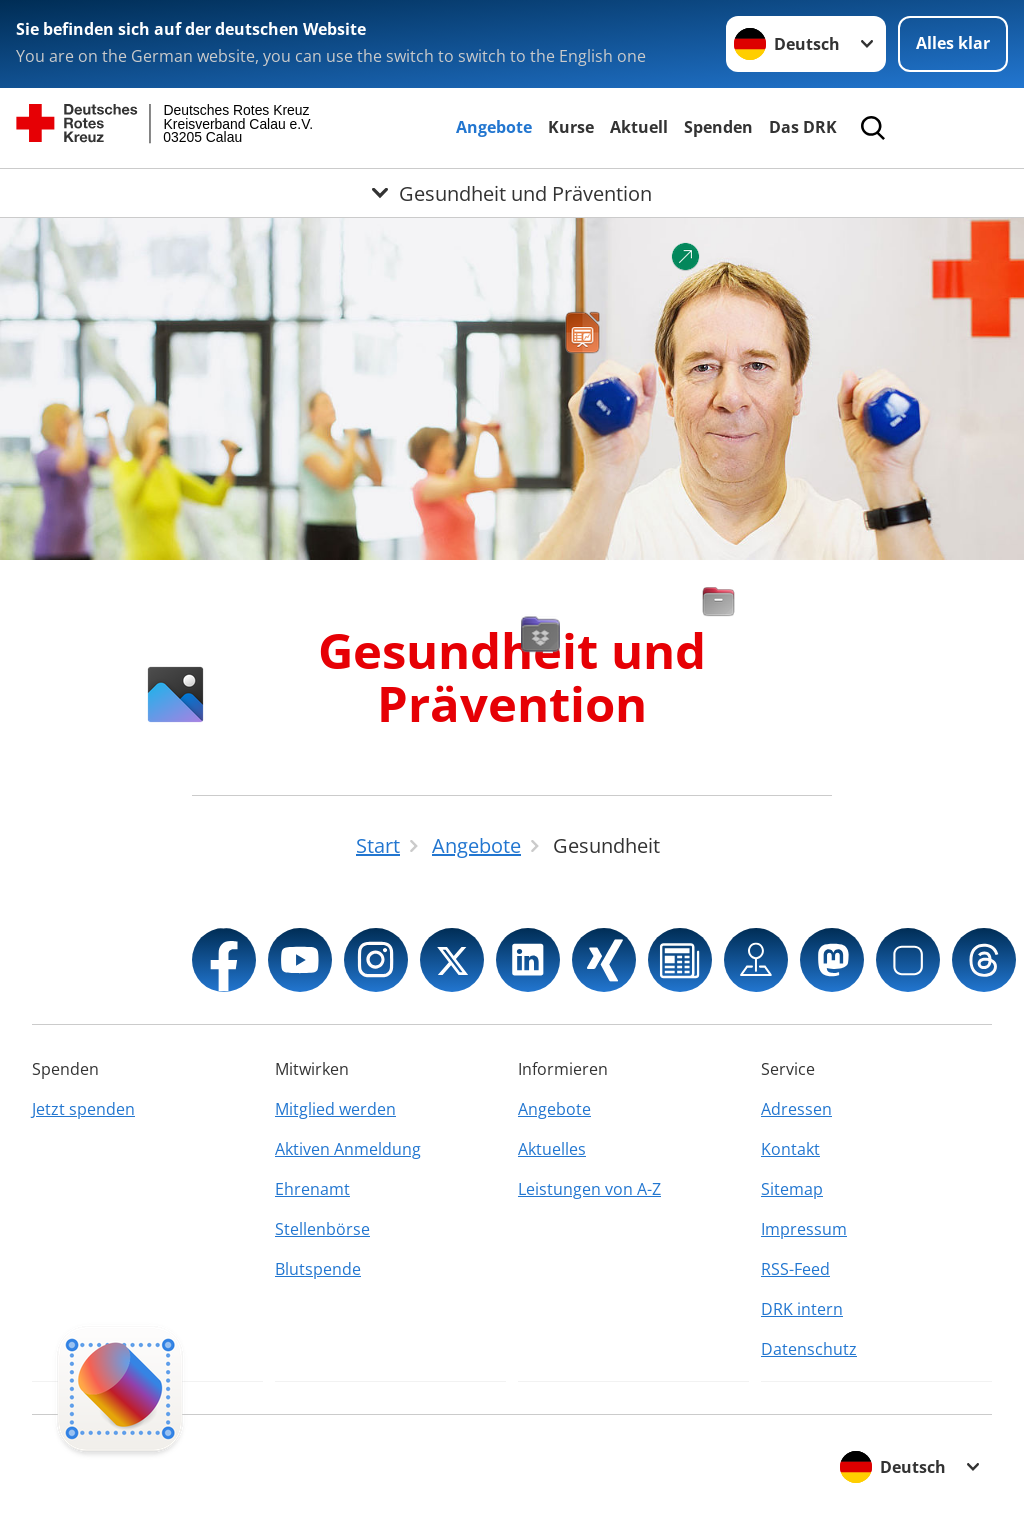 Image resolution: width=1024 pixels, height=1527 pixels. I want to click on open libreoffice impress presentation software, so click(582, 332).